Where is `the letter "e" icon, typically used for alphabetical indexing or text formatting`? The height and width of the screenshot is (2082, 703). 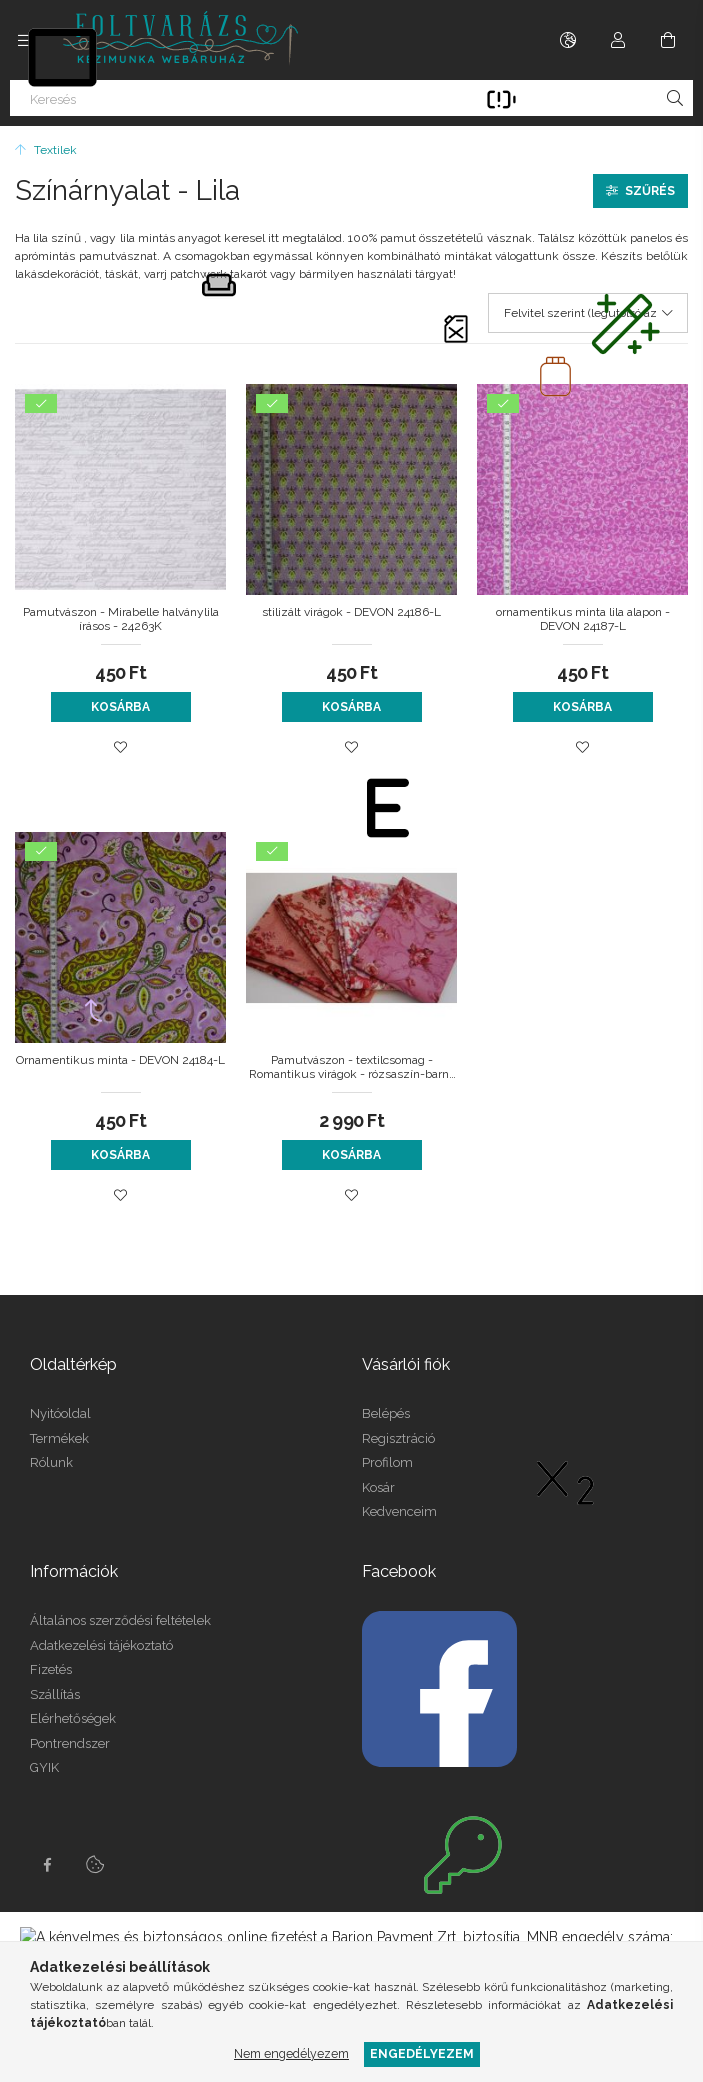
the letter "e" icon, typically used for alphabetical indexing or text formatting is located at coordinates (388, 808).